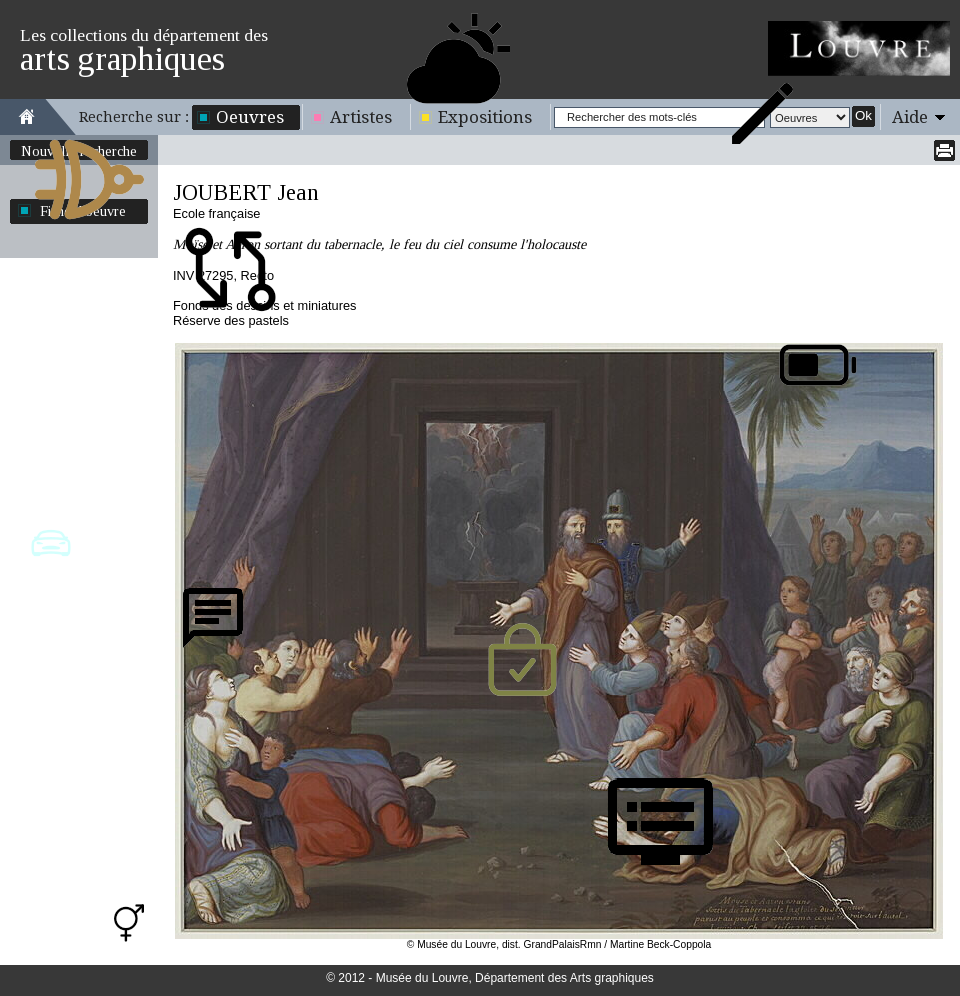  Describe the element at coordinates (762, 113) in the screenshot. I see `edit content or settings` at that location.